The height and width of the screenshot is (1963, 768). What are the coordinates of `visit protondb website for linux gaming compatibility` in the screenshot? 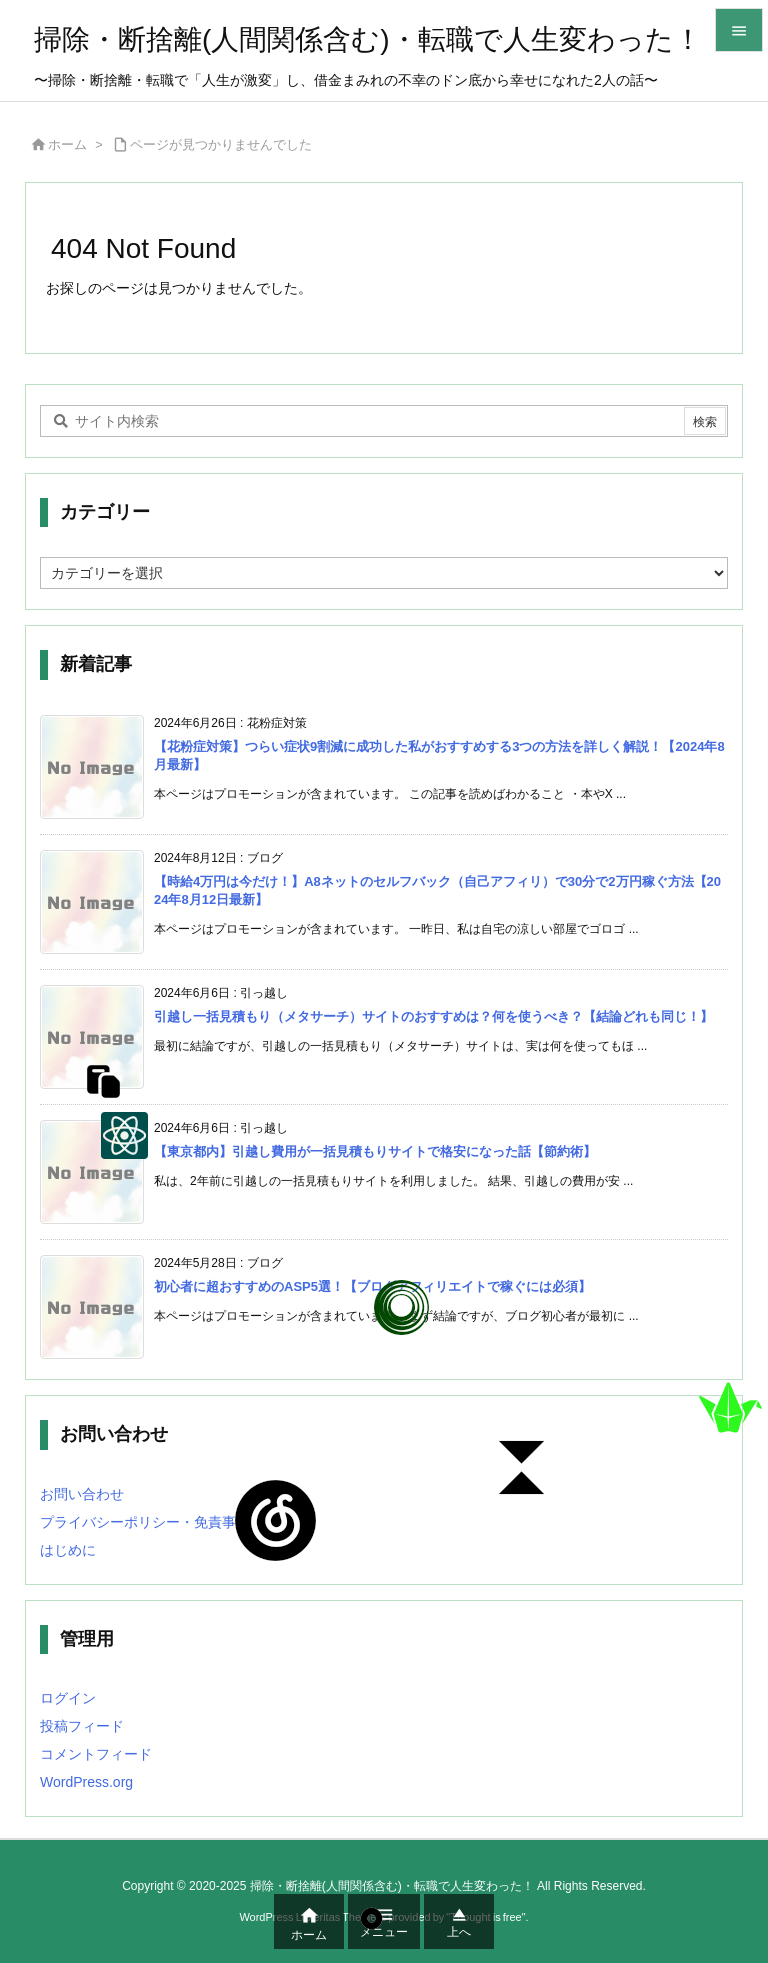 It's located at (124, 1135).